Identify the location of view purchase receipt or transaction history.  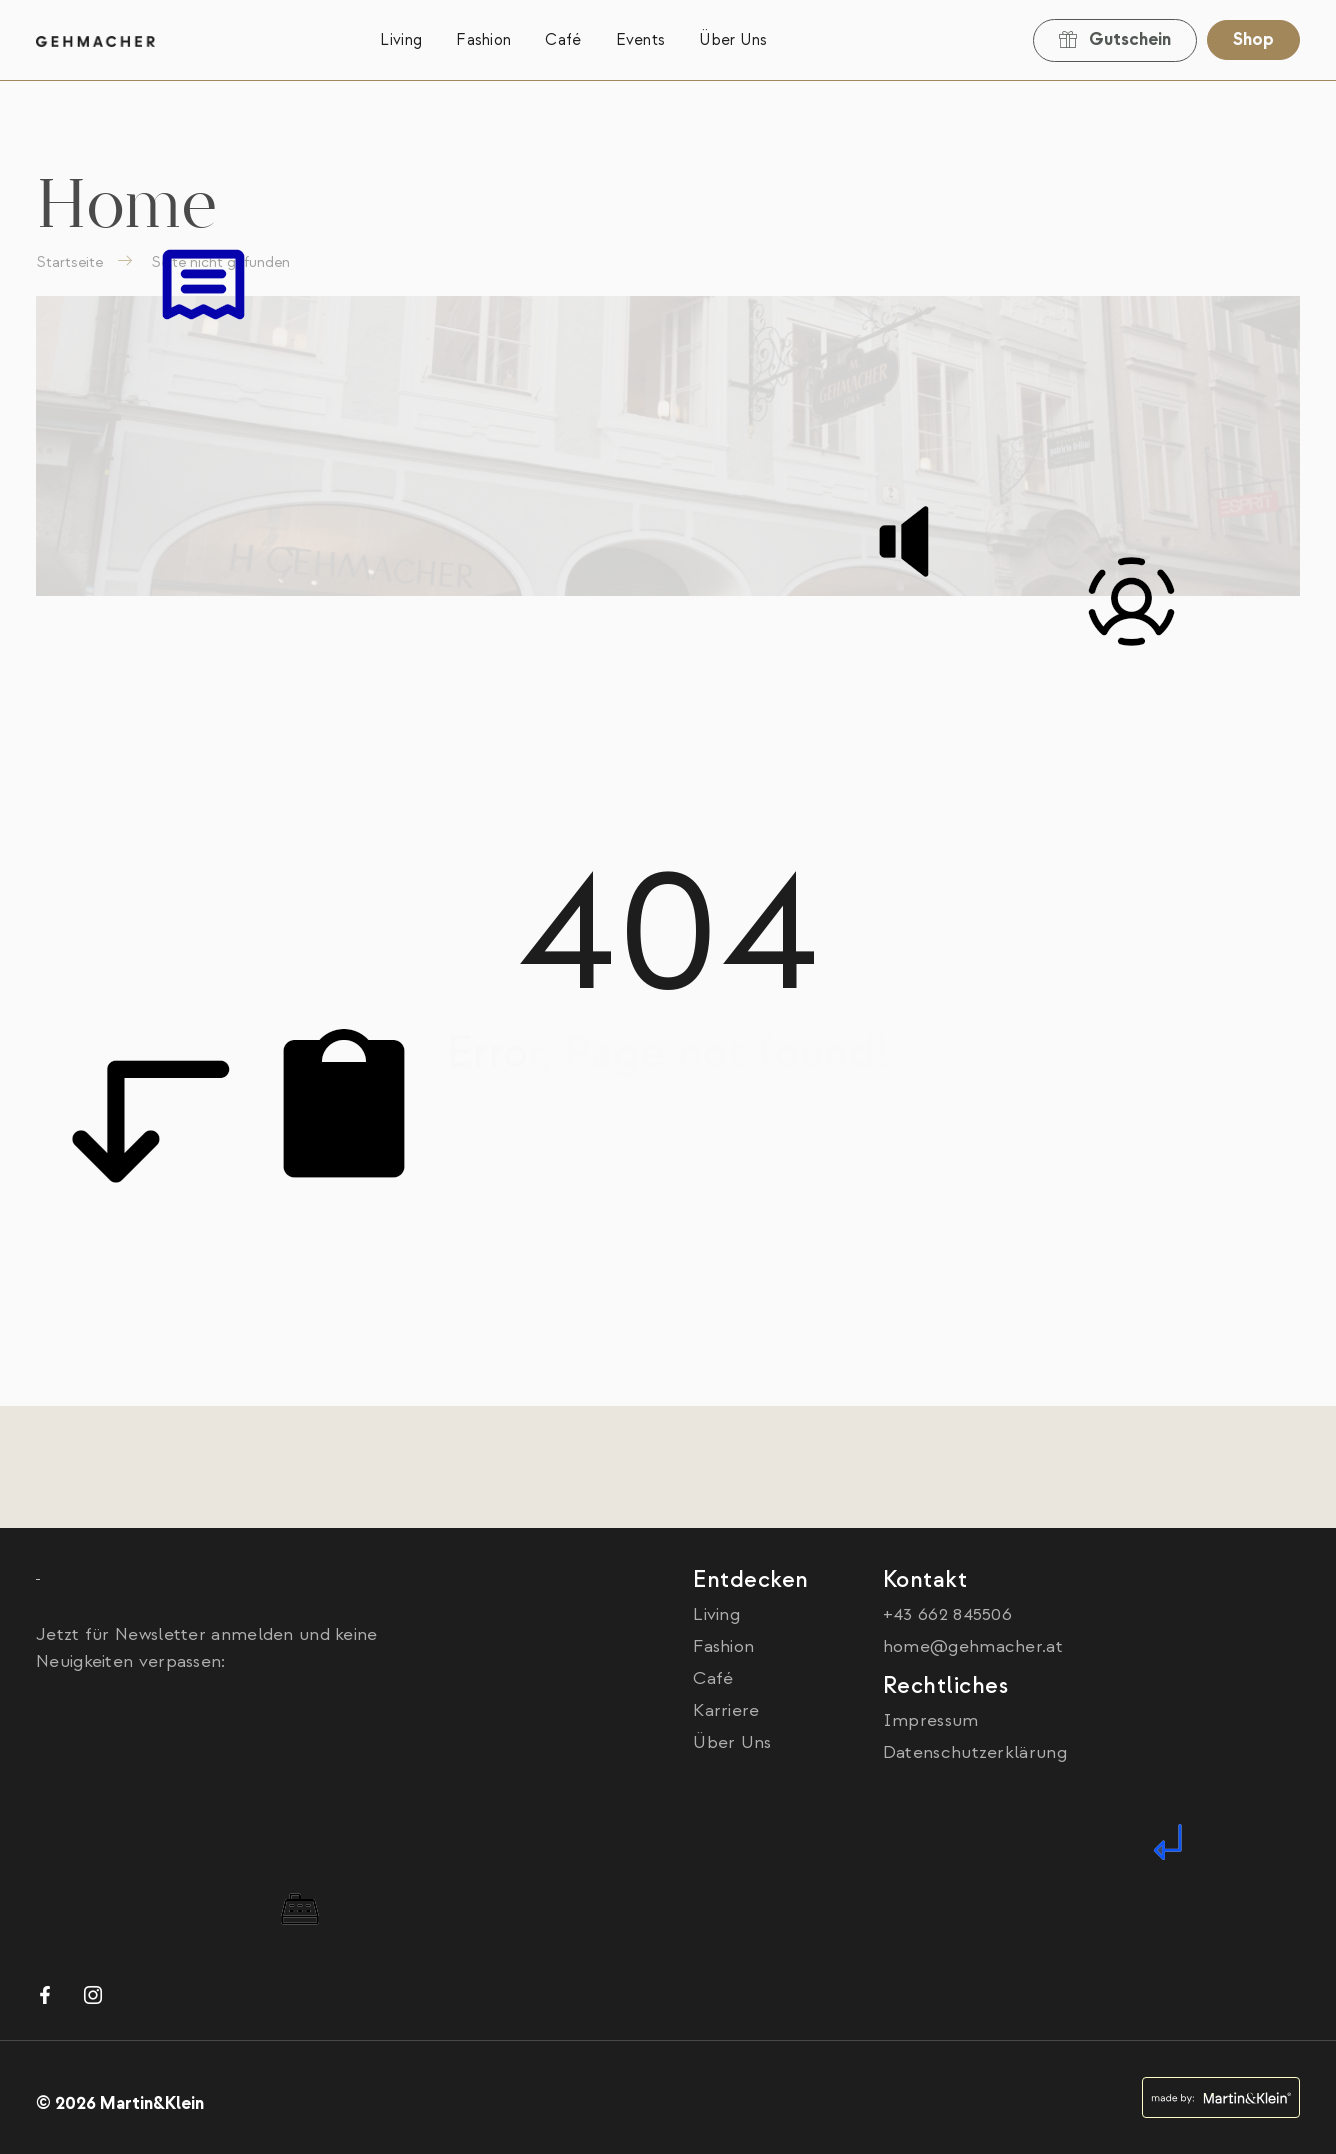
(203, 284).